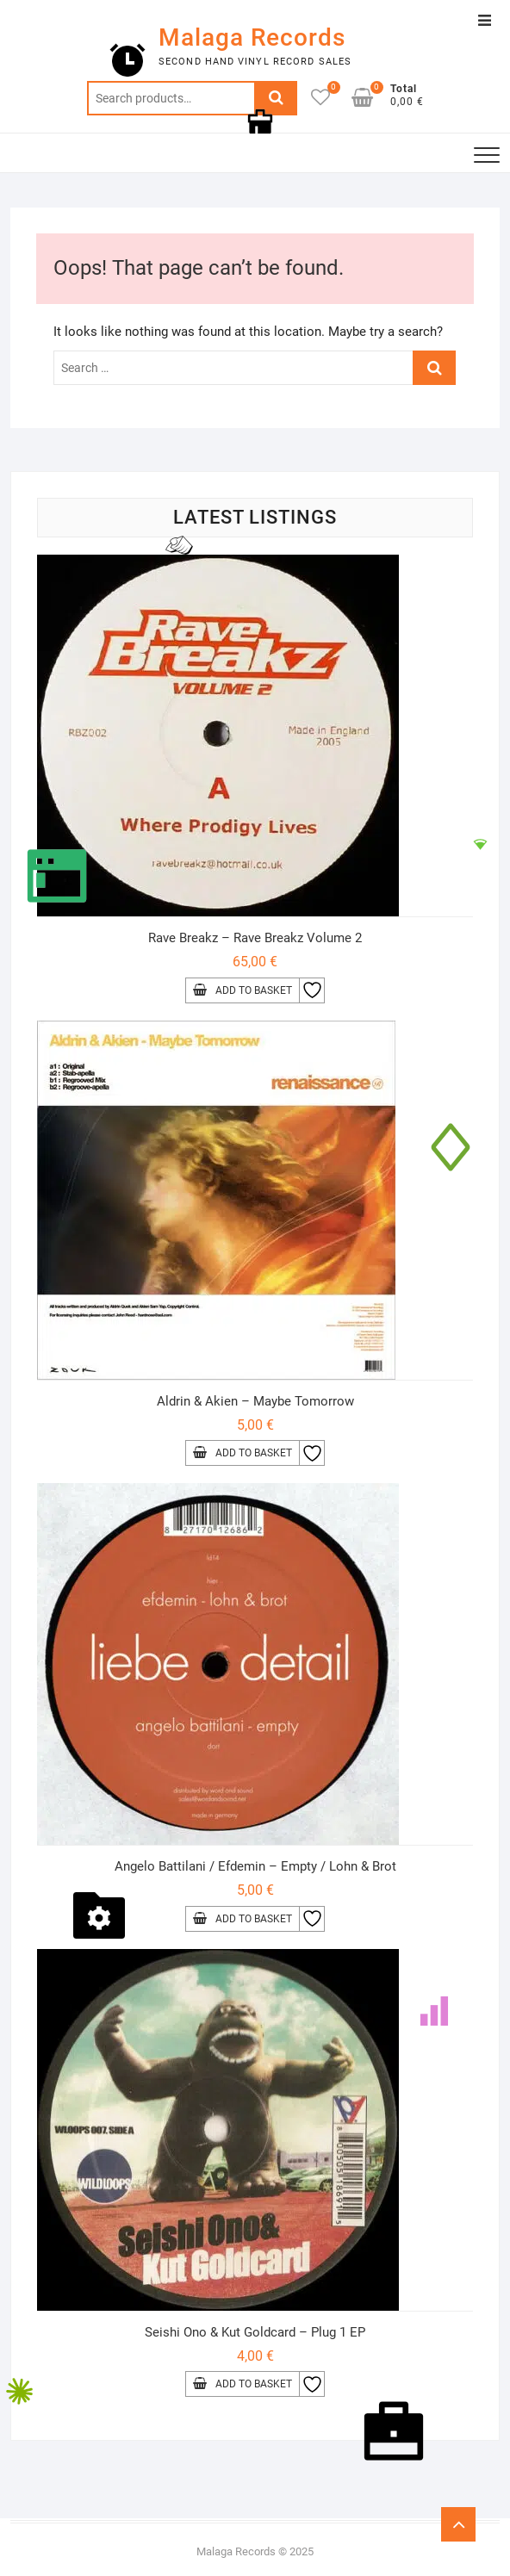 The width and height of the screenshot is (510, 2576). I want to click on indicates the diamonds suit in a card game, so click(451, 1147).